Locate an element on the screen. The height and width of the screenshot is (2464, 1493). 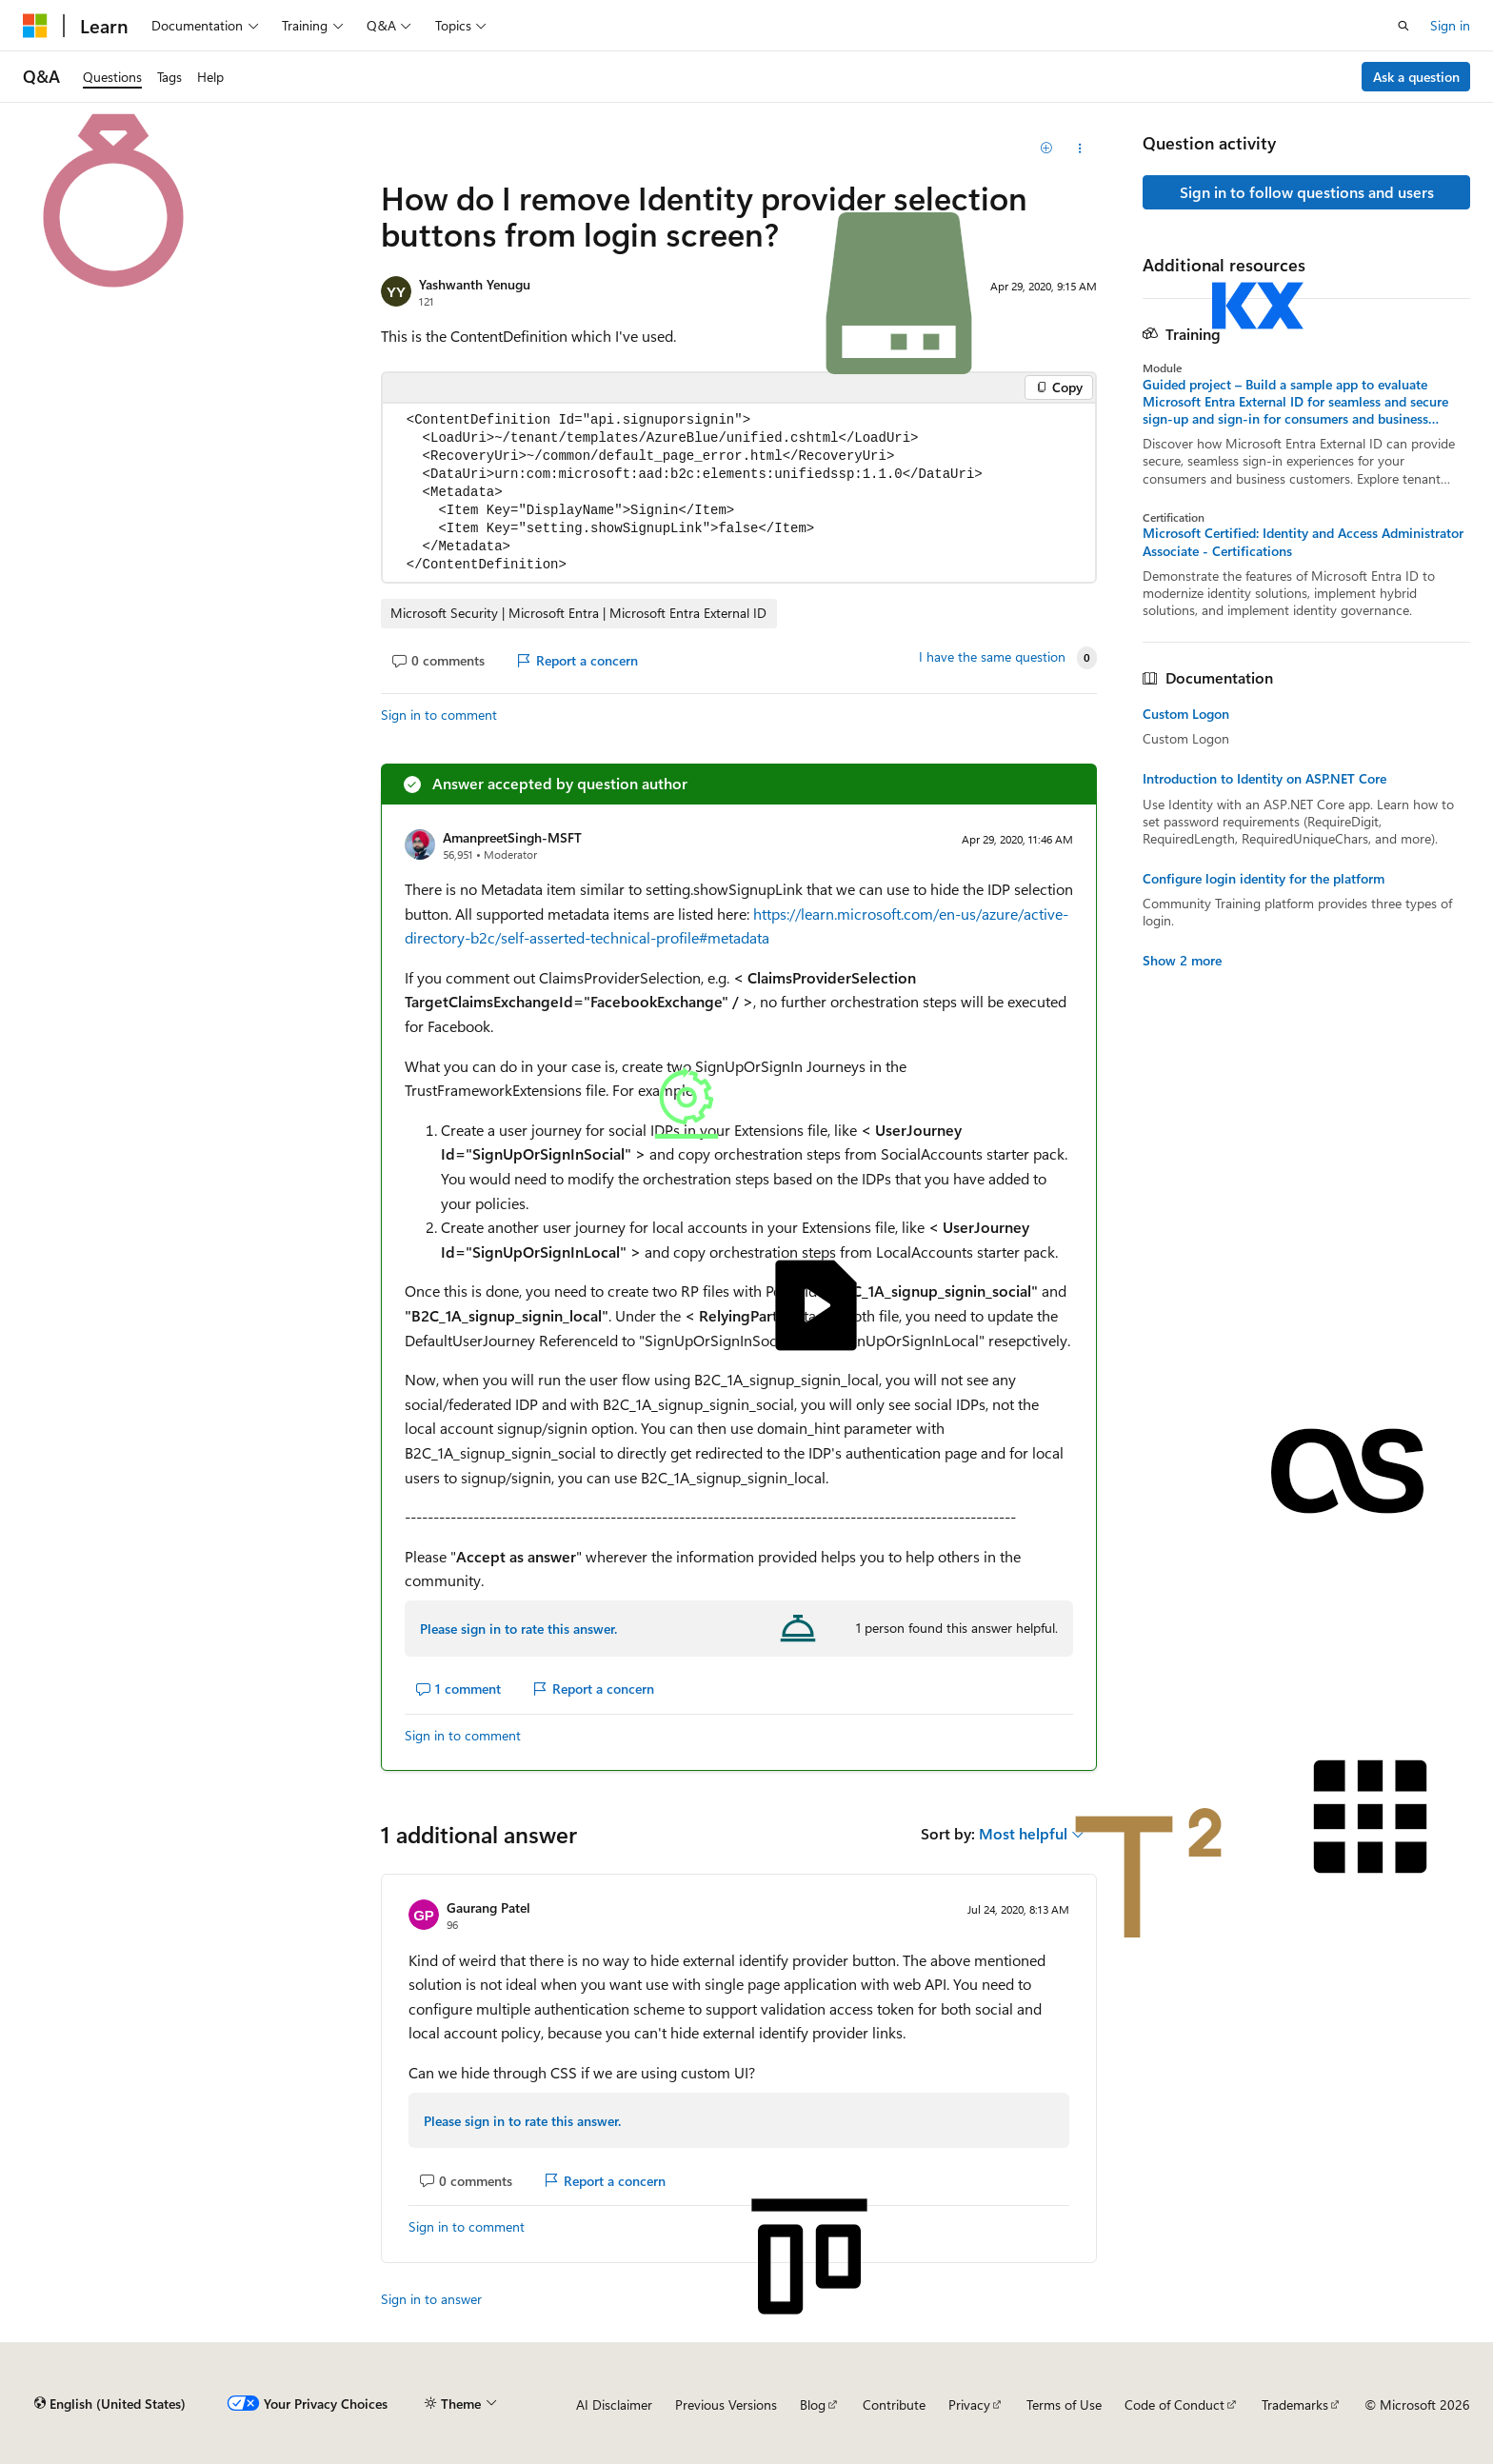
format text as superscript is located at coordinates (1148, 1873).